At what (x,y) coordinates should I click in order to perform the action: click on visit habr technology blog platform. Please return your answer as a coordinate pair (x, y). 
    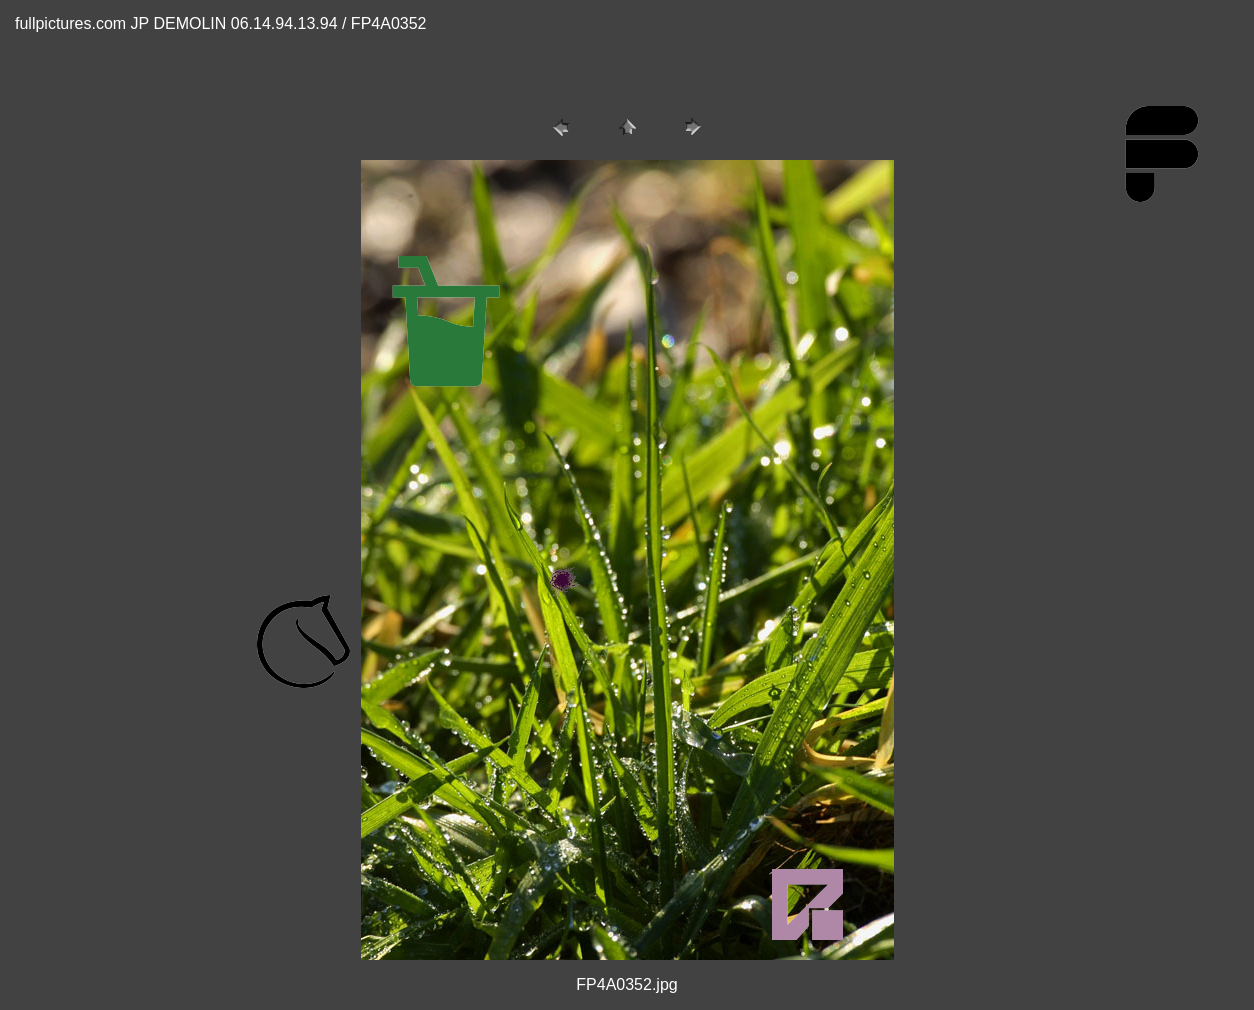
    Looking at the image, I should click on (564, 582).